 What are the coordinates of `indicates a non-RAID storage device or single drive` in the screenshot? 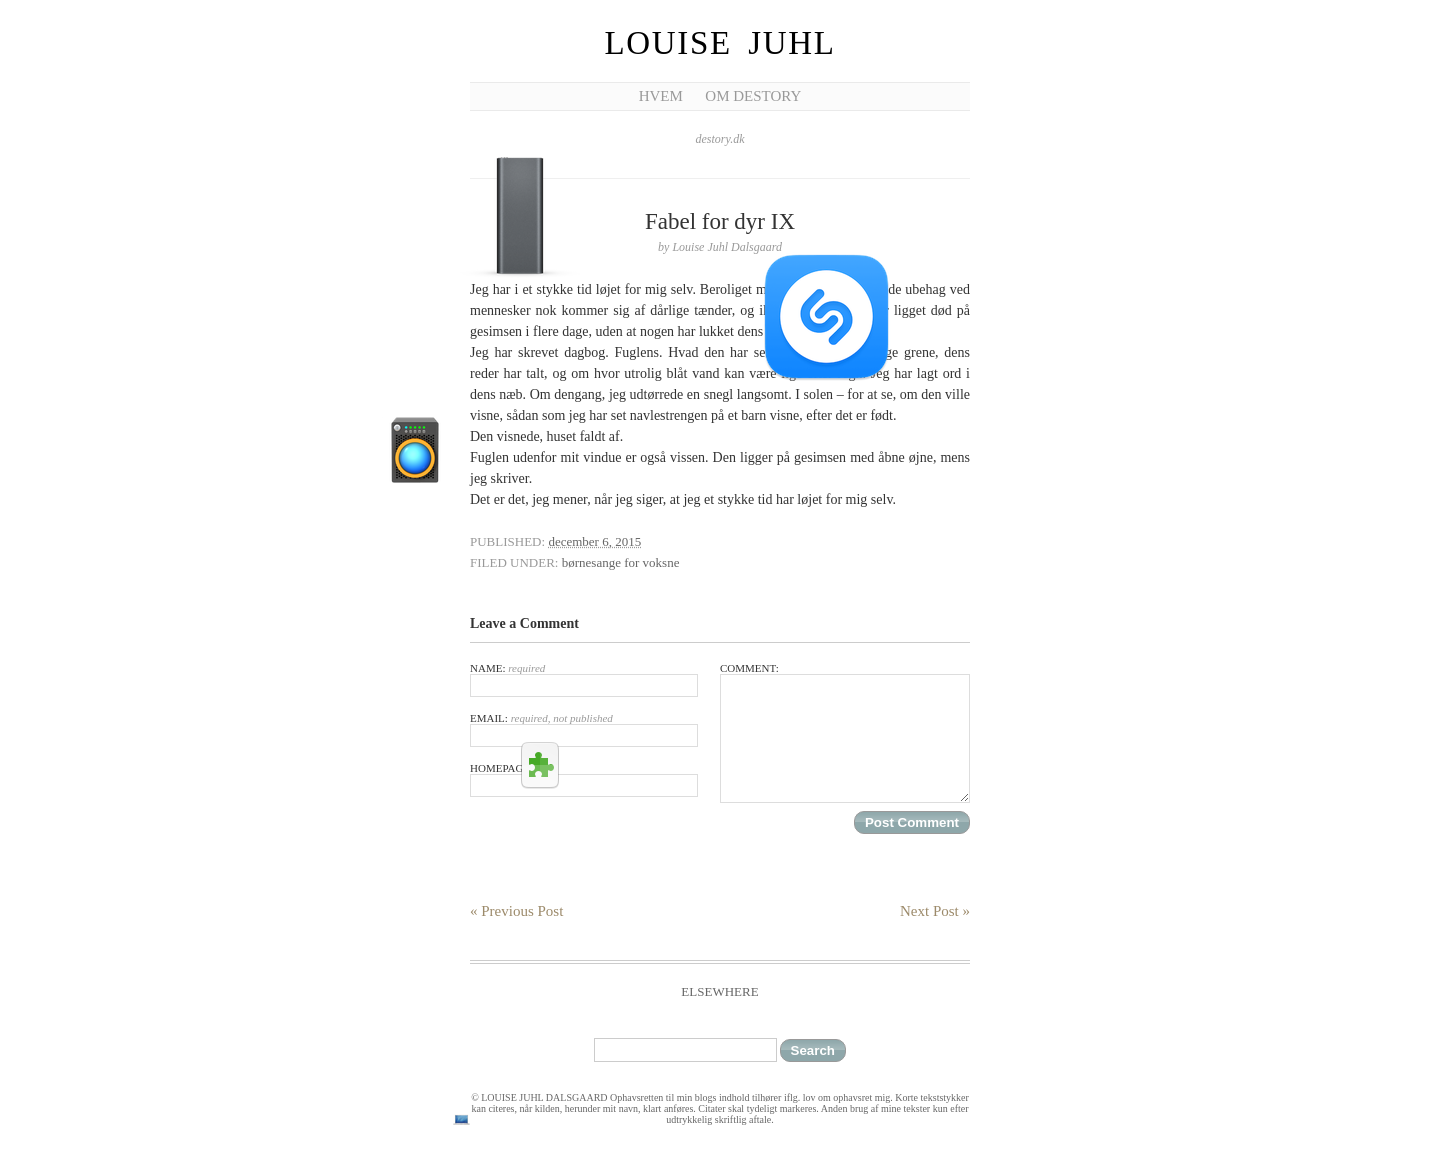 It's located at (415, 450).